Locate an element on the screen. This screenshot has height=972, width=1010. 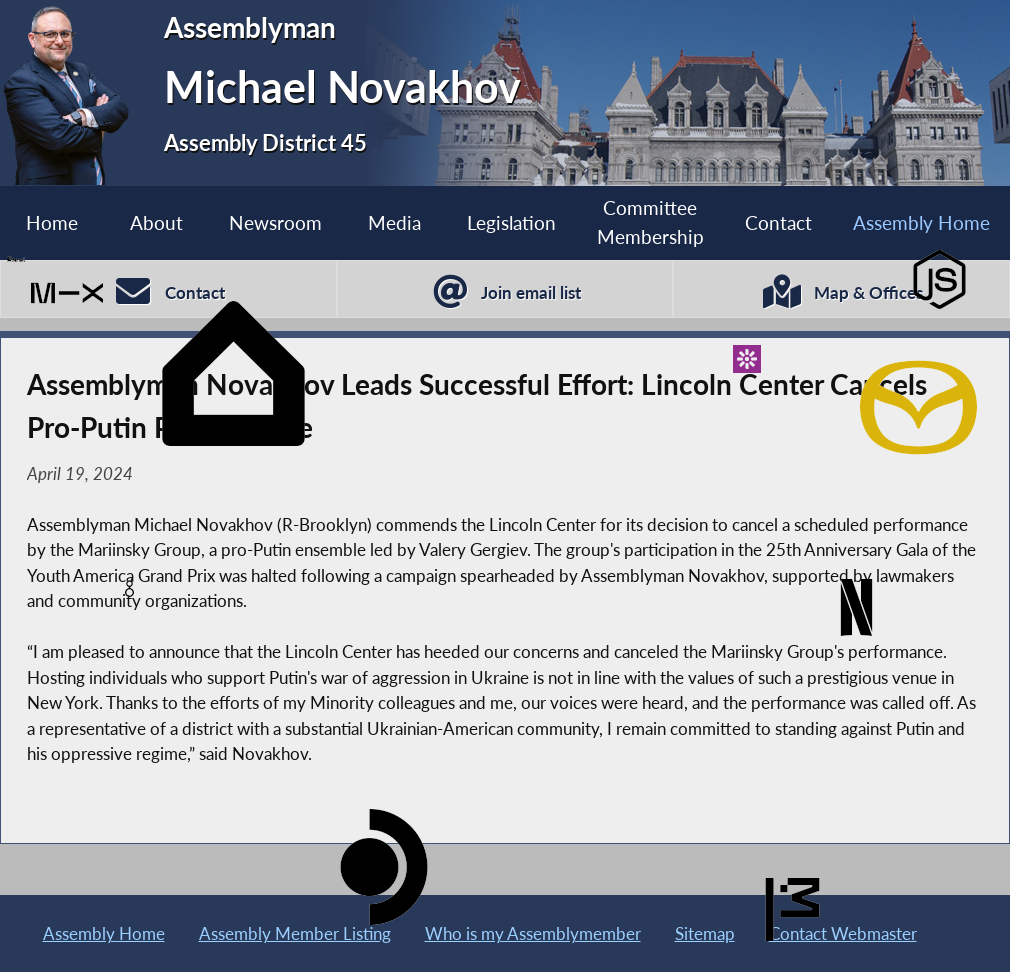
mozilla corporation logo is located at coordinates (792, 909).